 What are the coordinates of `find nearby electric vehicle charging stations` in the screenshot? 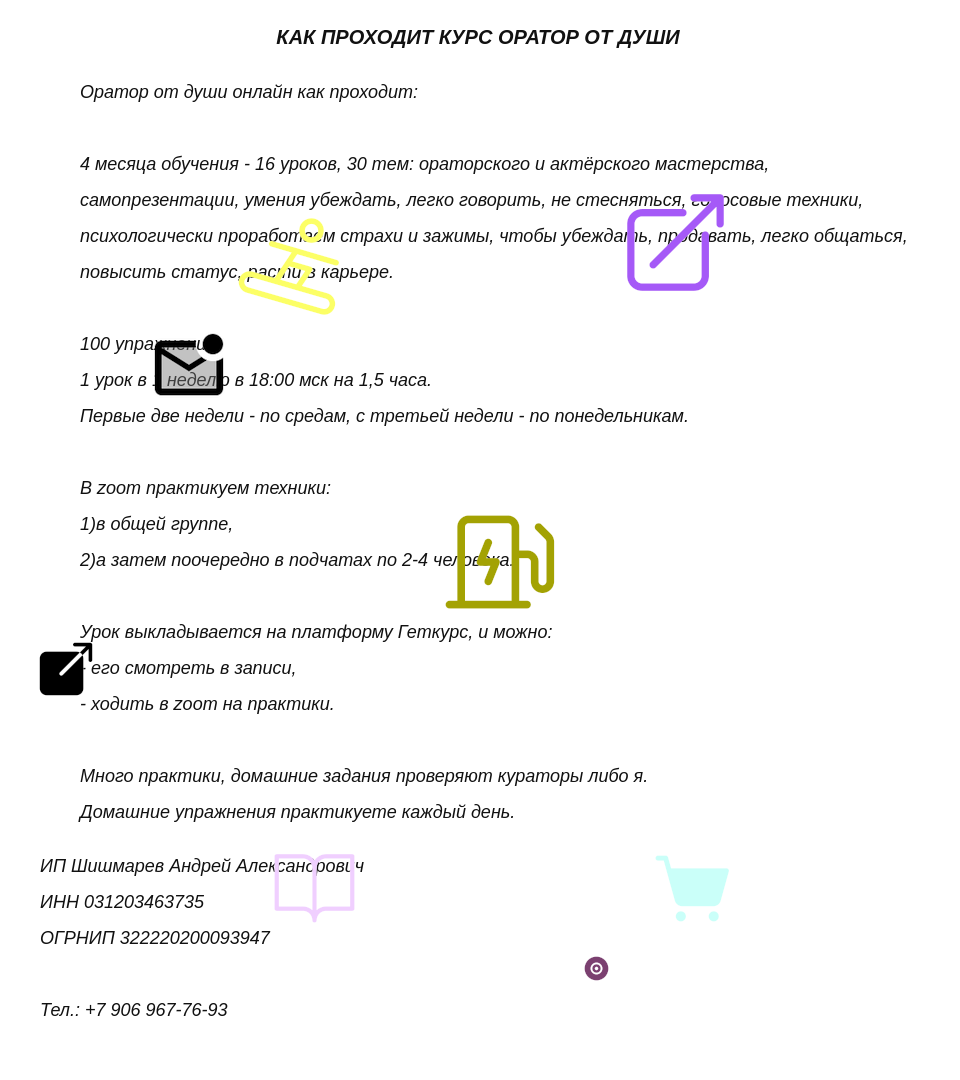 It's located at (496, 562).